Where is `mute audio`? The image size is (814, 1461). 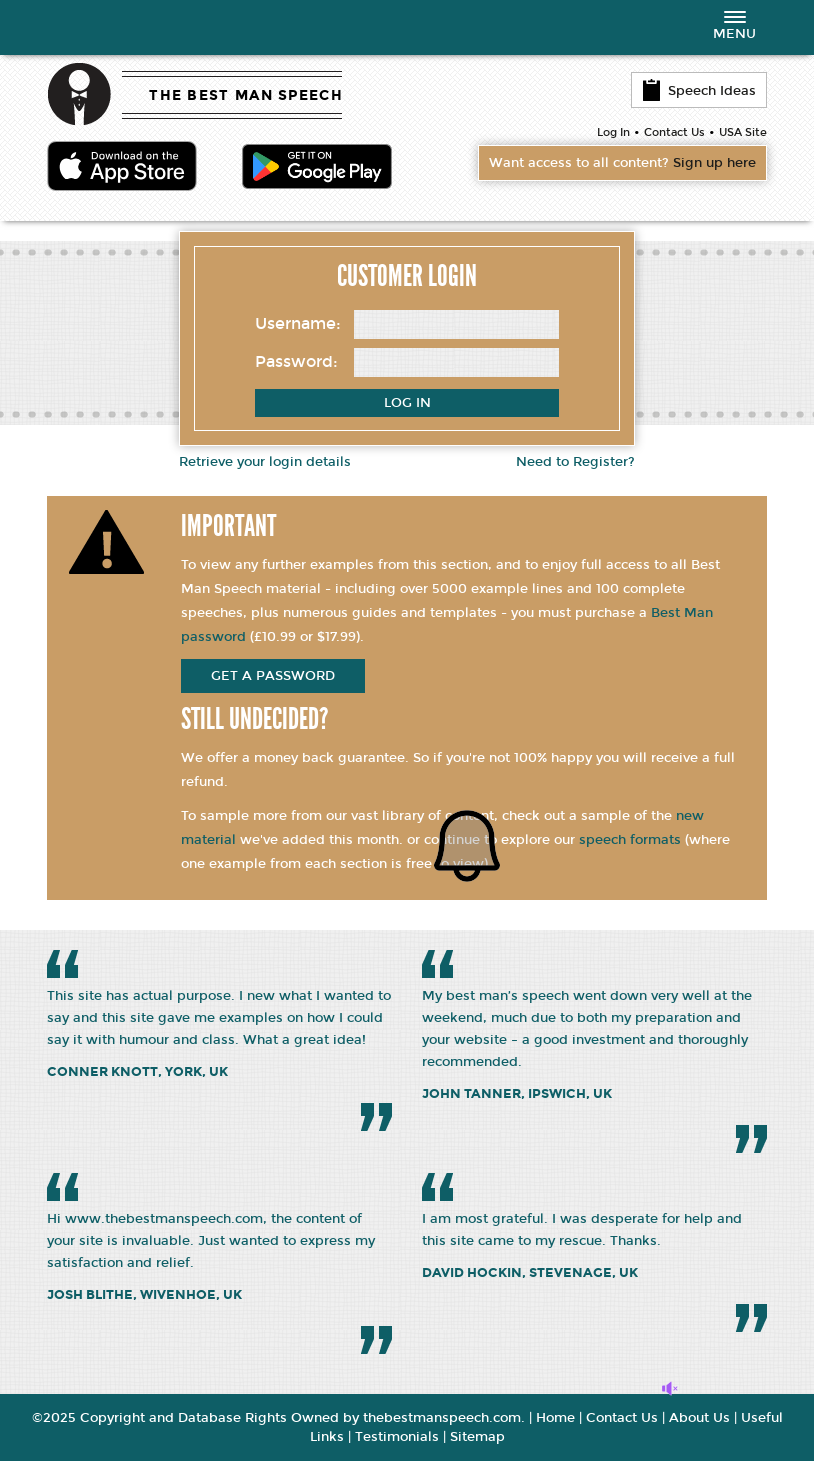 mute audio is located at coordinates (669, 1388).